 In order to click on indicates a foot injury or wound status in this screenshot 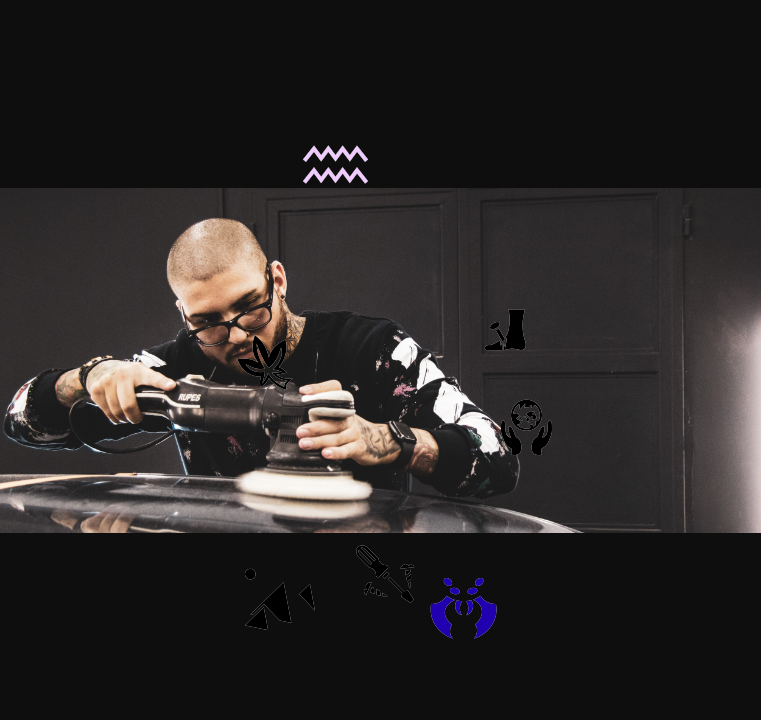, I will do `click(505, 330)`.